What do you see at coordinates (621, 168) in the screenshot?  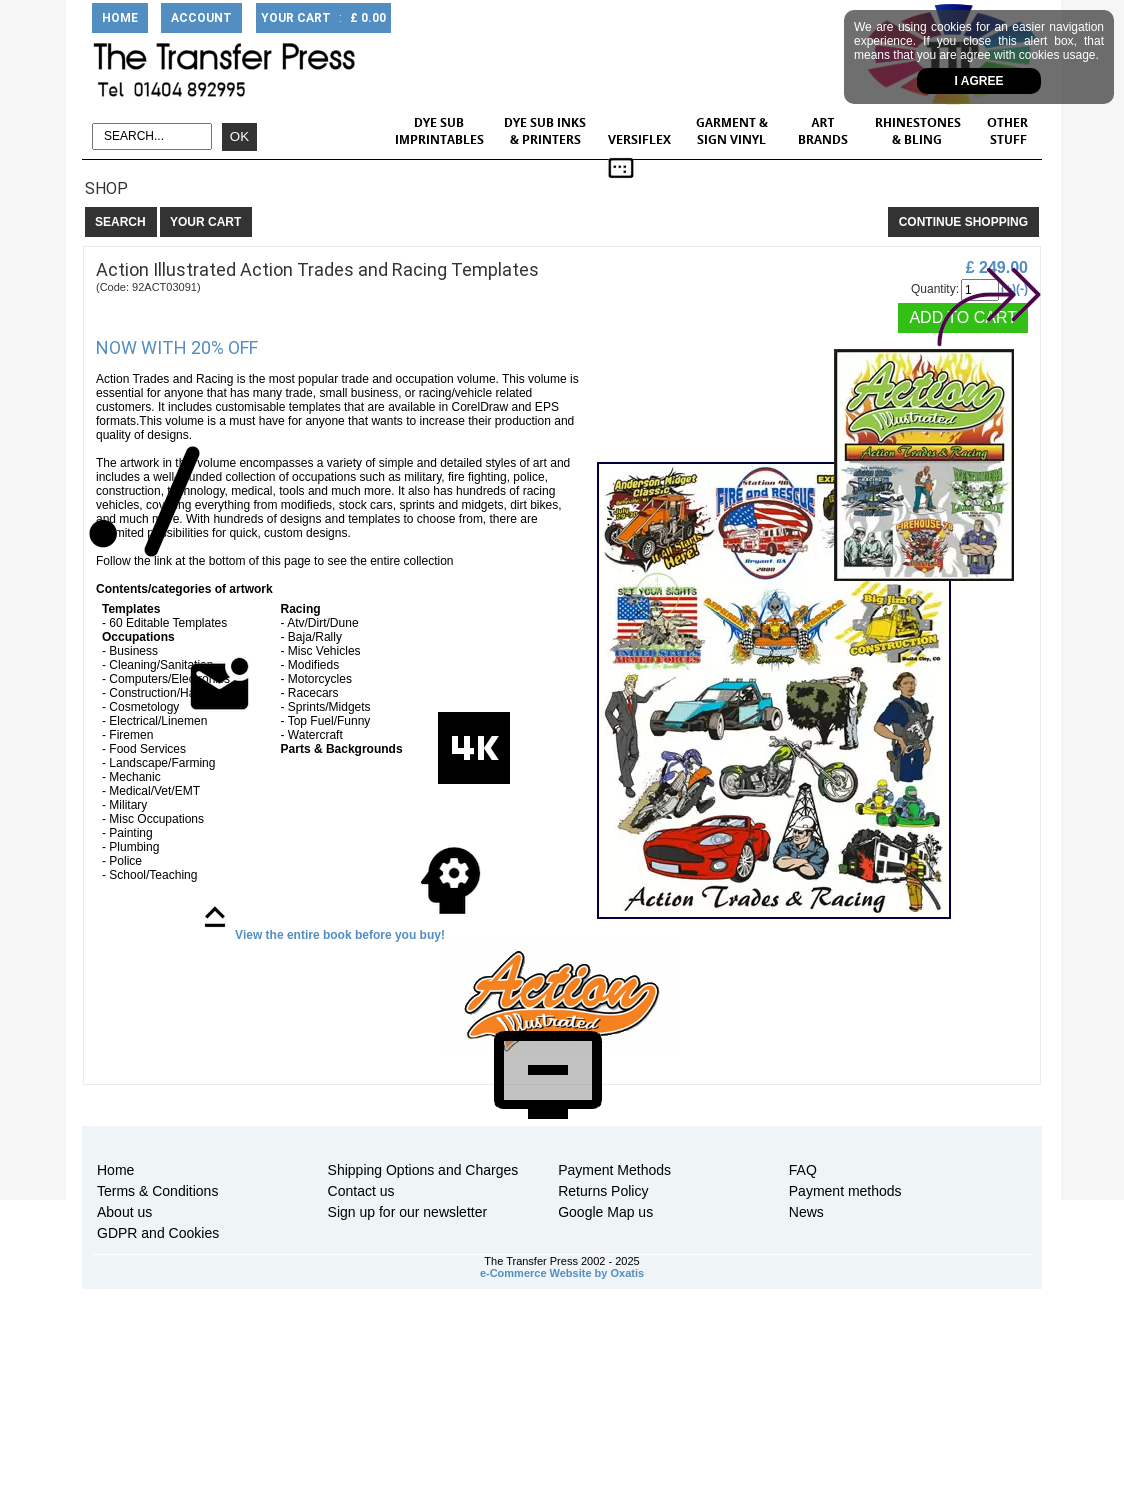 I see `adjust image aspect ratio` at bounding box center [621, 168].